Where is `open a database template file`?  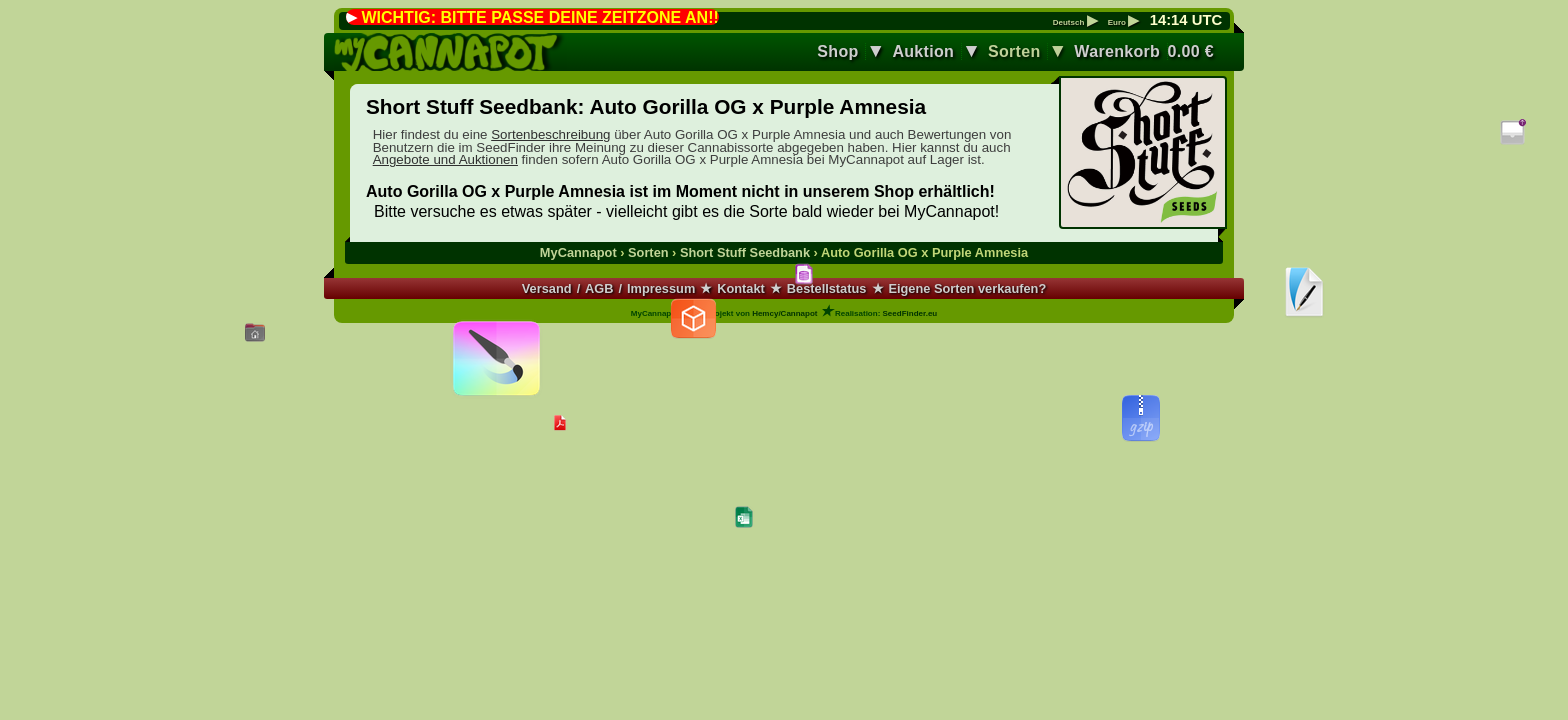 open a database template file is located at coordinates (804, 274).